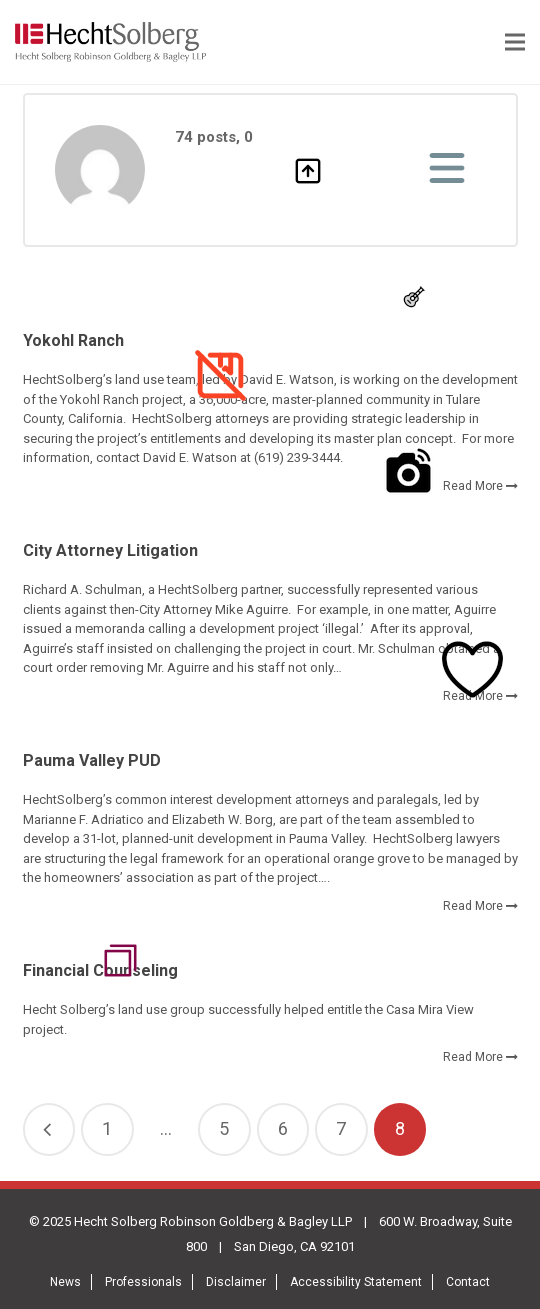  What do you see at coordinates (414, 297) in the screenshot?
I see `access music or audio content` at bounding box center [414, 297].